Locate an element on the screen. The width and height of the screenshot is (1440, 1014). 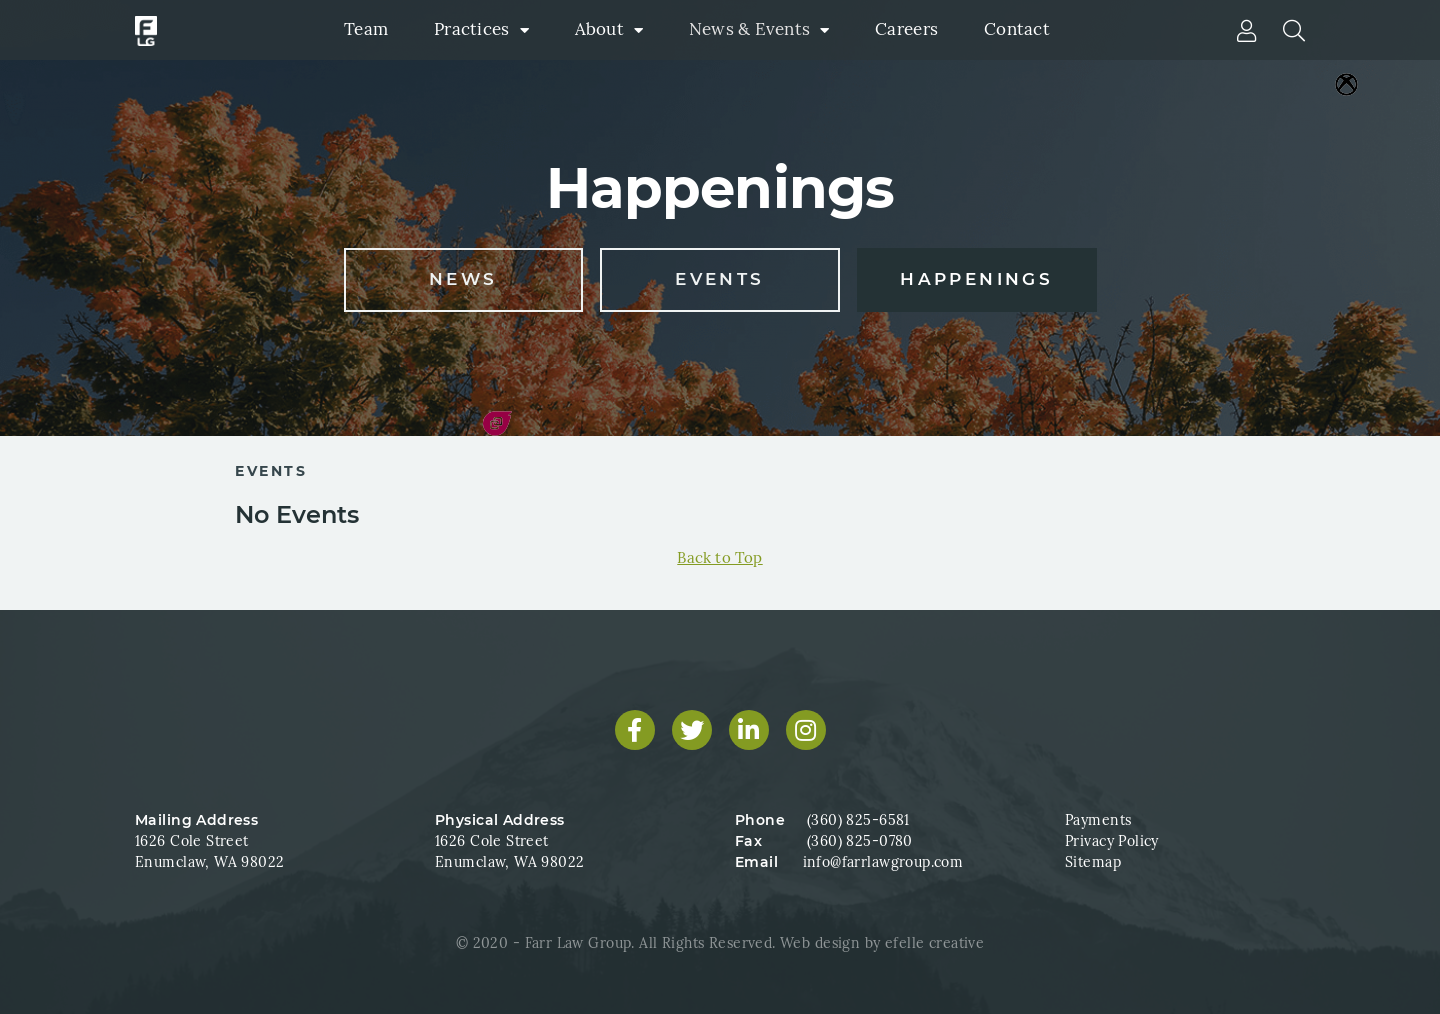
linkfire logo is located at coordinates (497, 423).